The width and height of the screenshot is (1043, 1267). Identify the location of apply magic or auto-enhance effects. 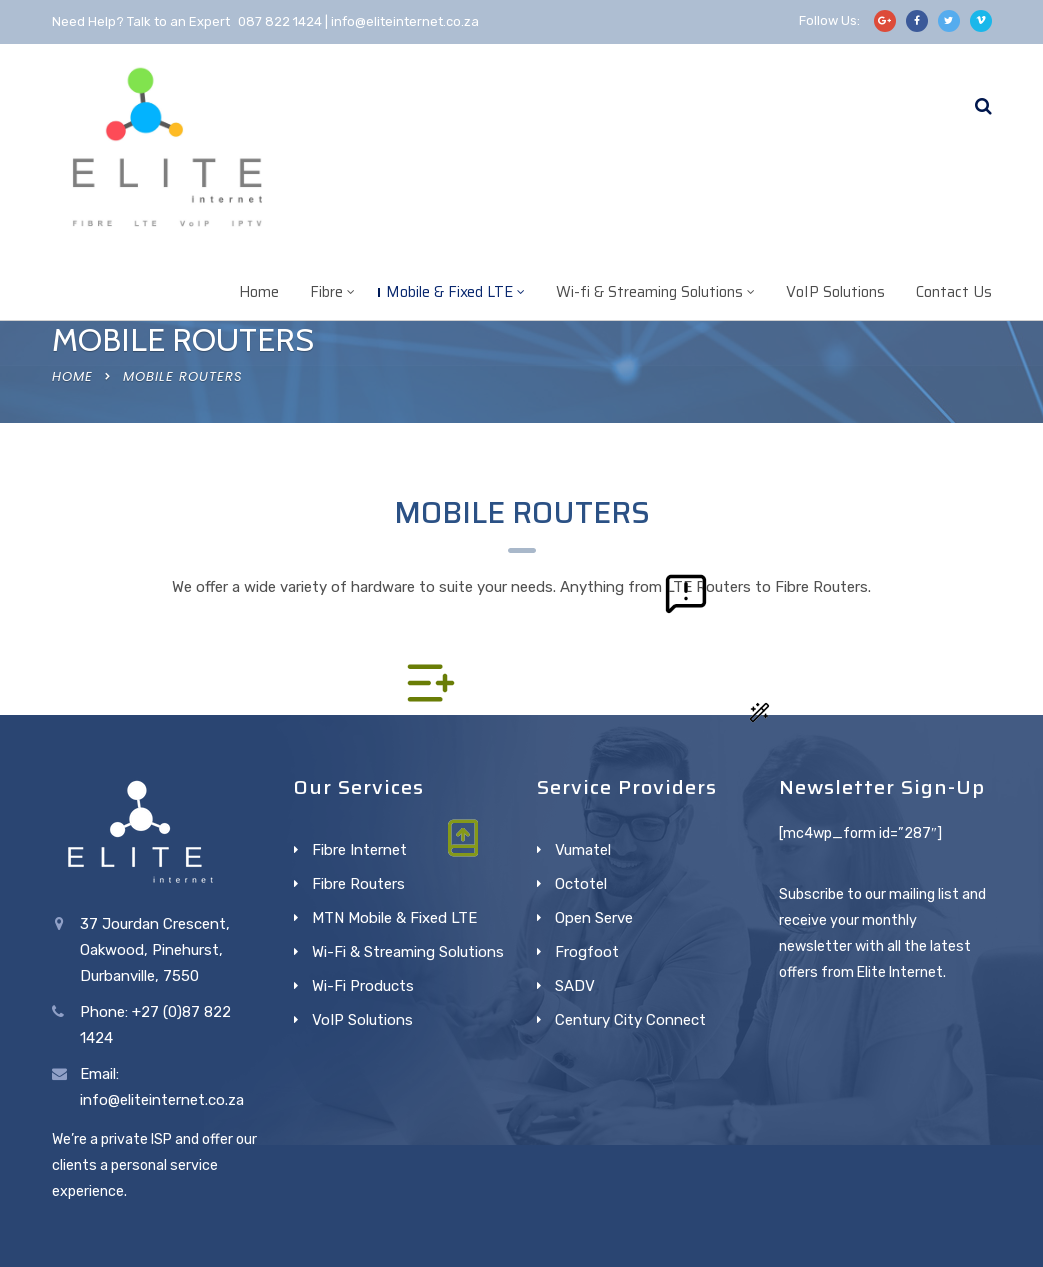
(759, 712).